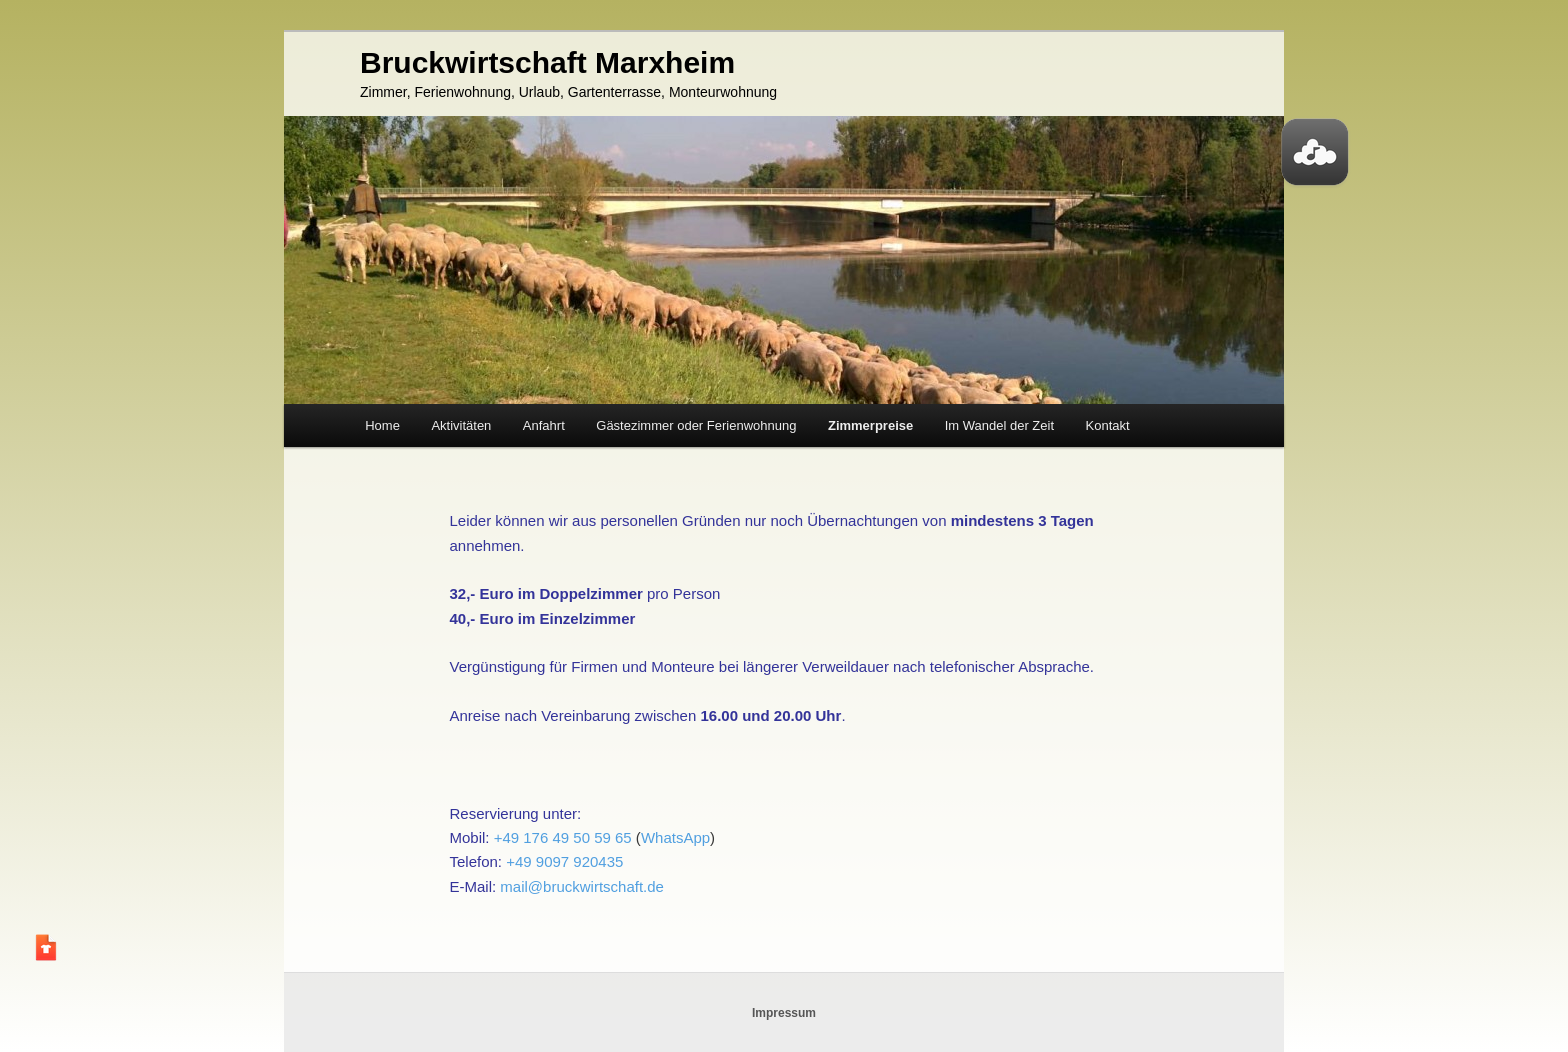 Image resolution: width=1568 pixels, height=1052 pixels. I want to click on a theme or appearance customization file, so click(46, 948).